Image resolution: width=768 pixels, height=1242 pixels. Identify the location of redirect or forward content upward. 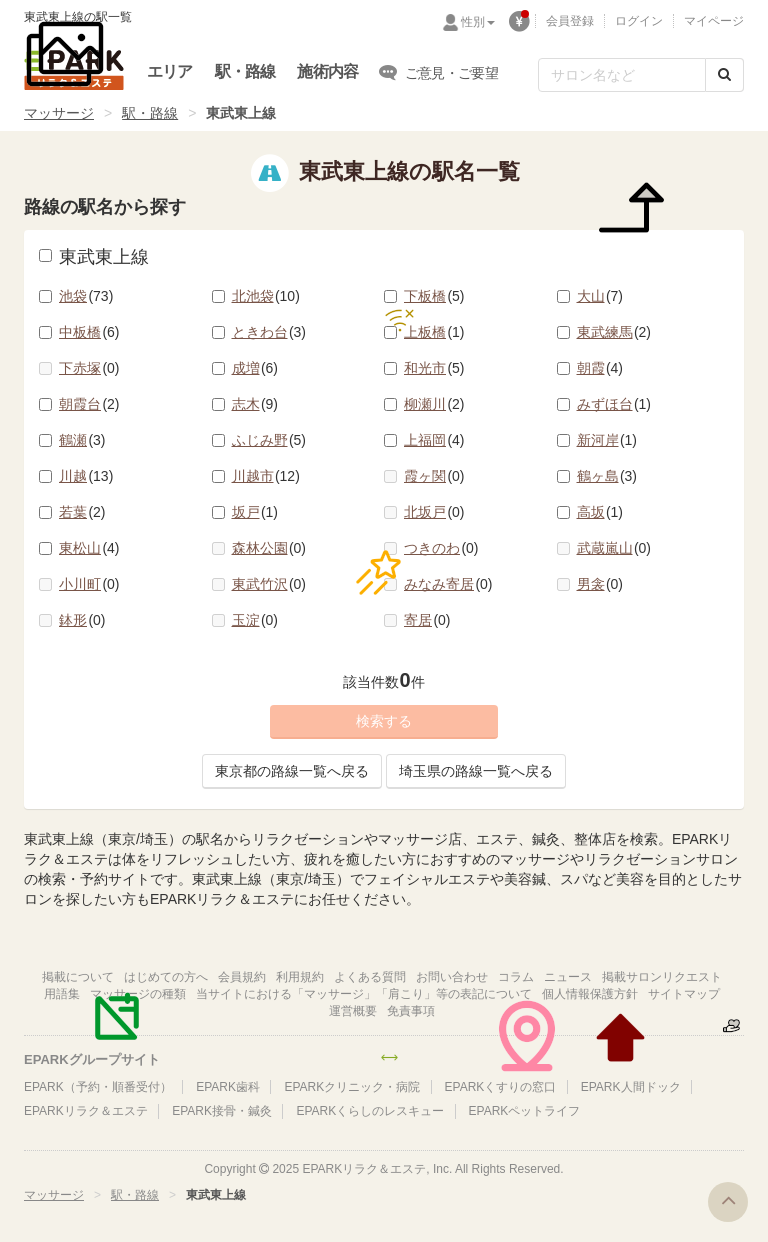
(634, 210).